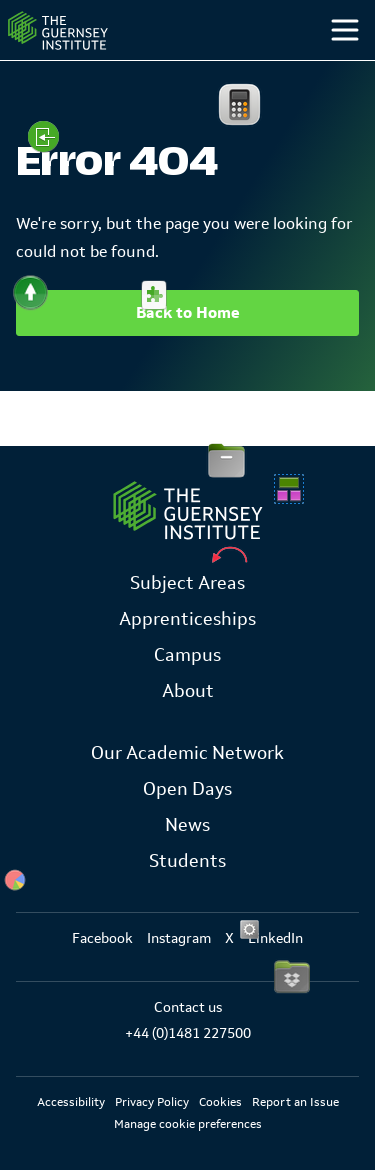 The height and width of the screenshot is (1170, 375). What do you see at coordinates (226, 460) in the screenshot?
I see `open the file manager` at bounding box center [226, 460].